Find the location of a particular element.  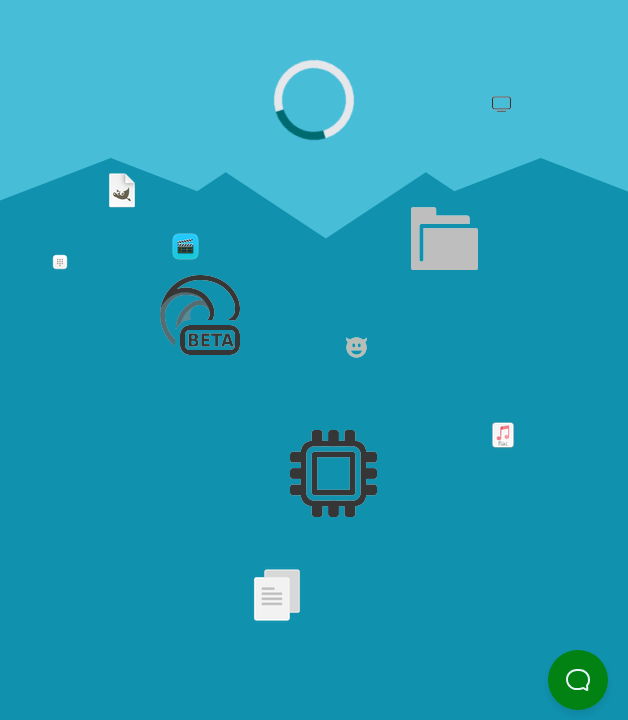

open losslesscut video editing app is located at coordinates (185, 246).